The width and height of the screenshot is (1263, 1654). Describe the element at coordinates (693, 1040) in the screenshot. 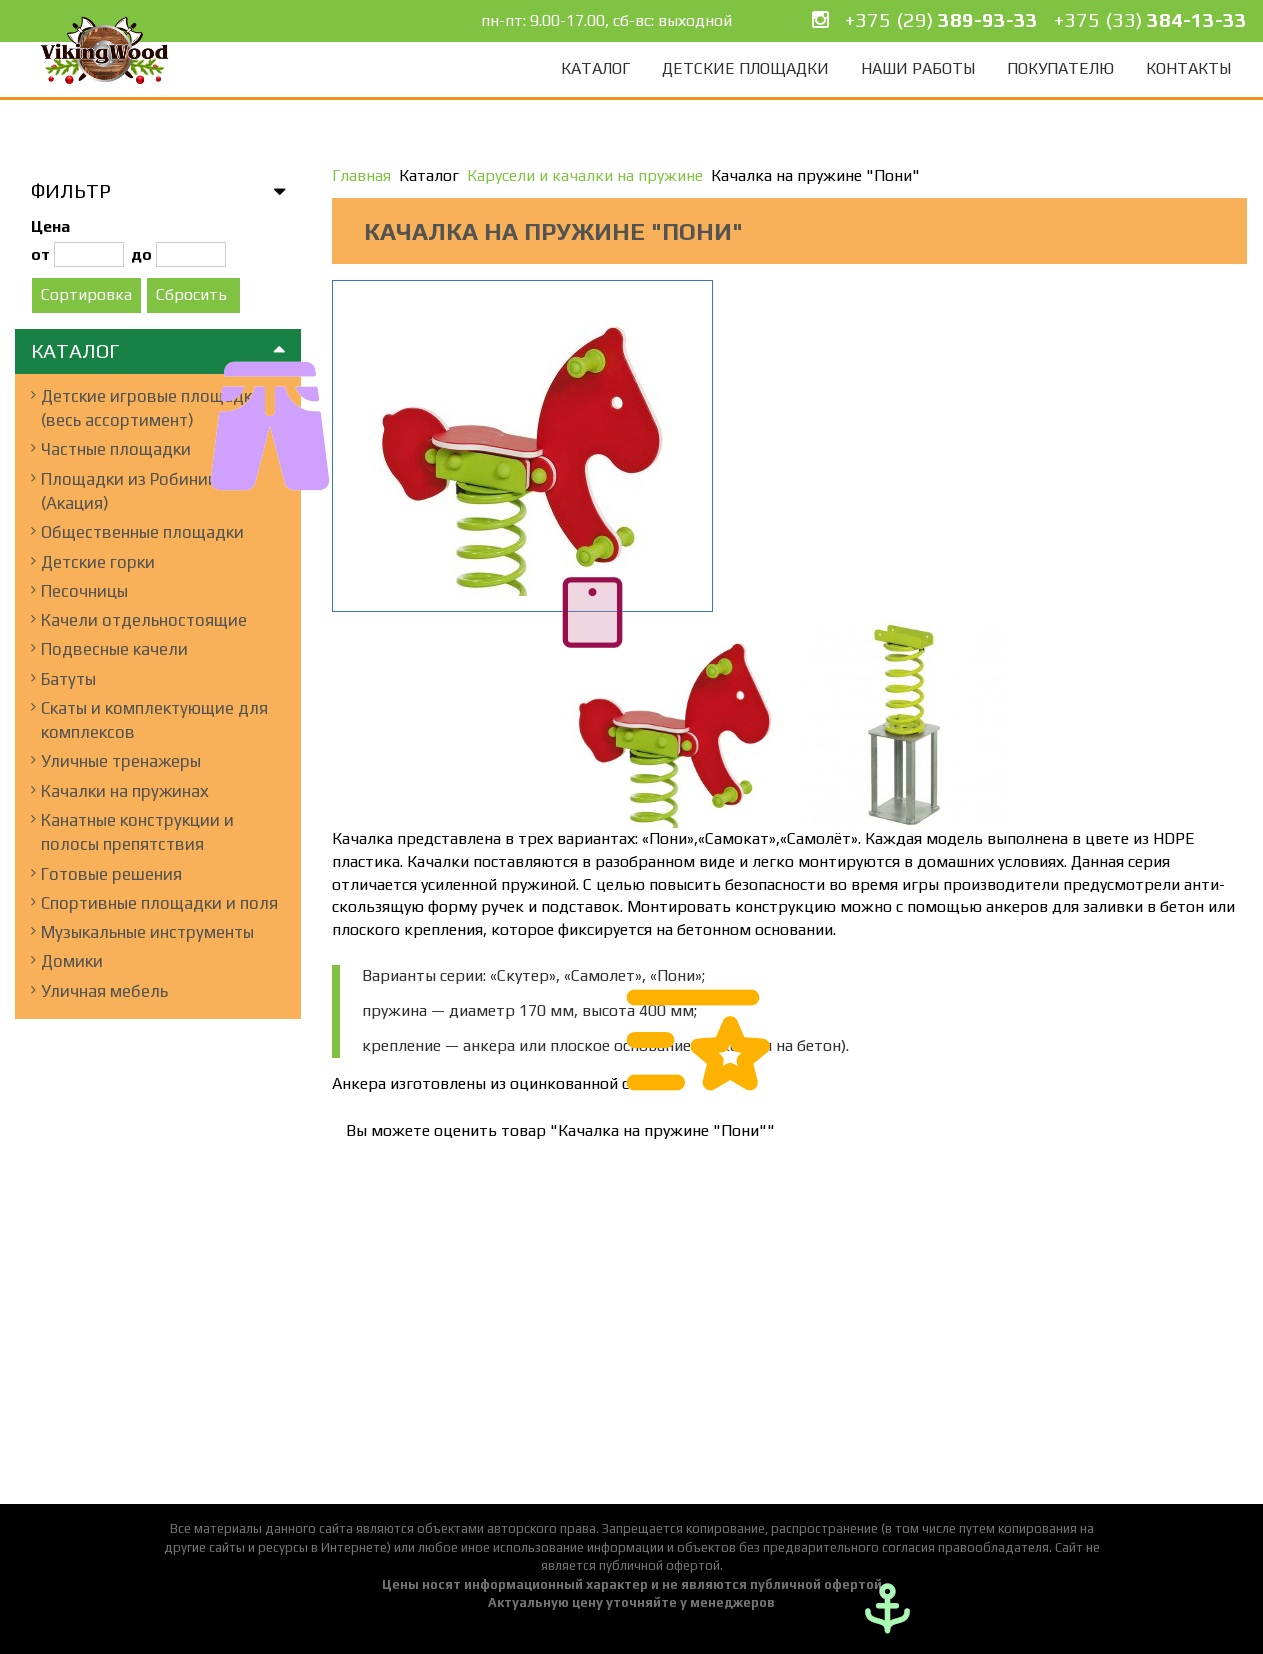

I see `view your favorites list` at that location.